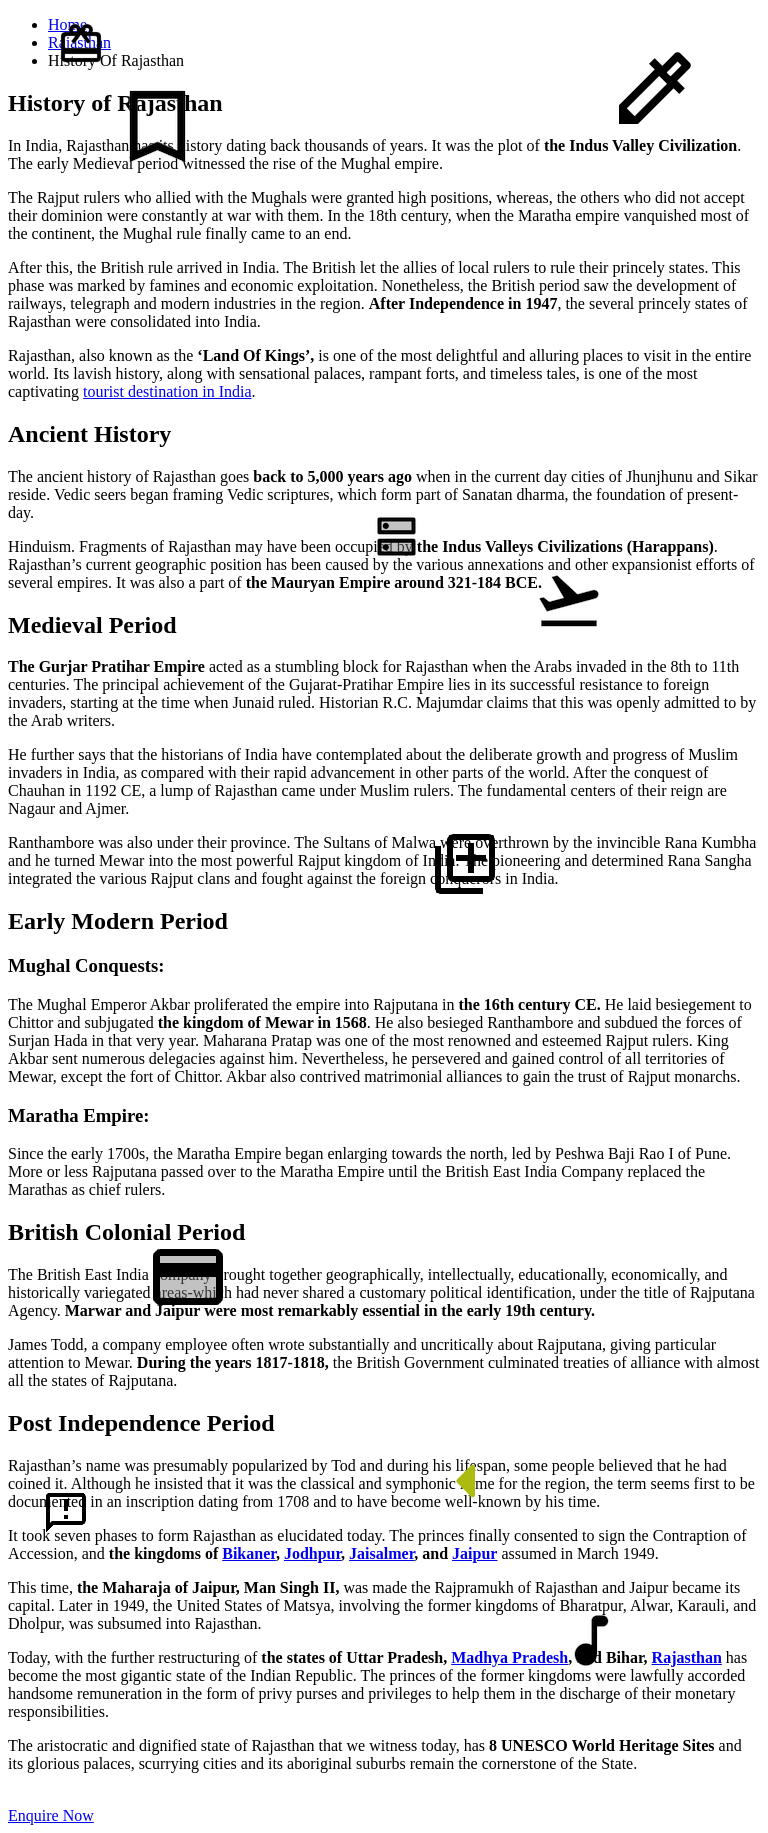  Describe the element at coordinates (81, 44) in the screenshot. I see `redeem a gift card` at that location.